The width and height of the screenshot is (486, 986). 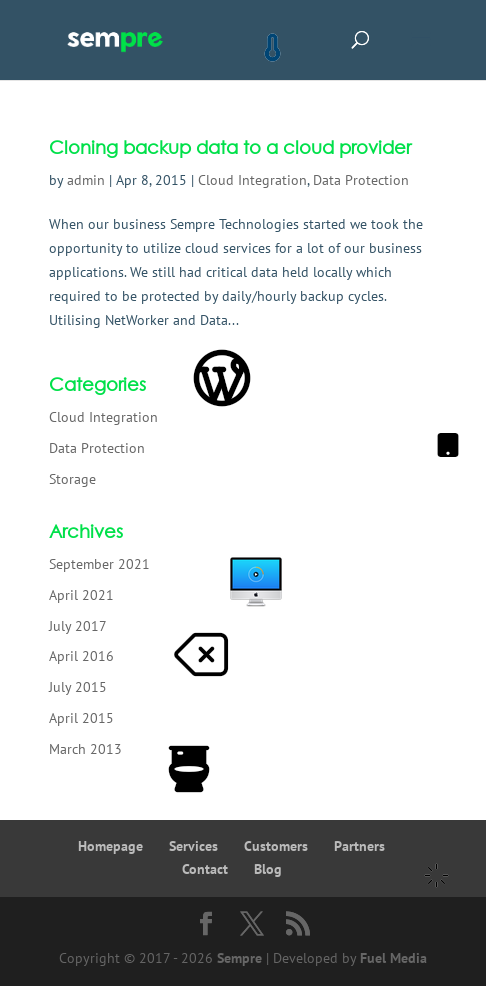 I want to click on play video content on your television or monitor, so click(x=256, y=582).